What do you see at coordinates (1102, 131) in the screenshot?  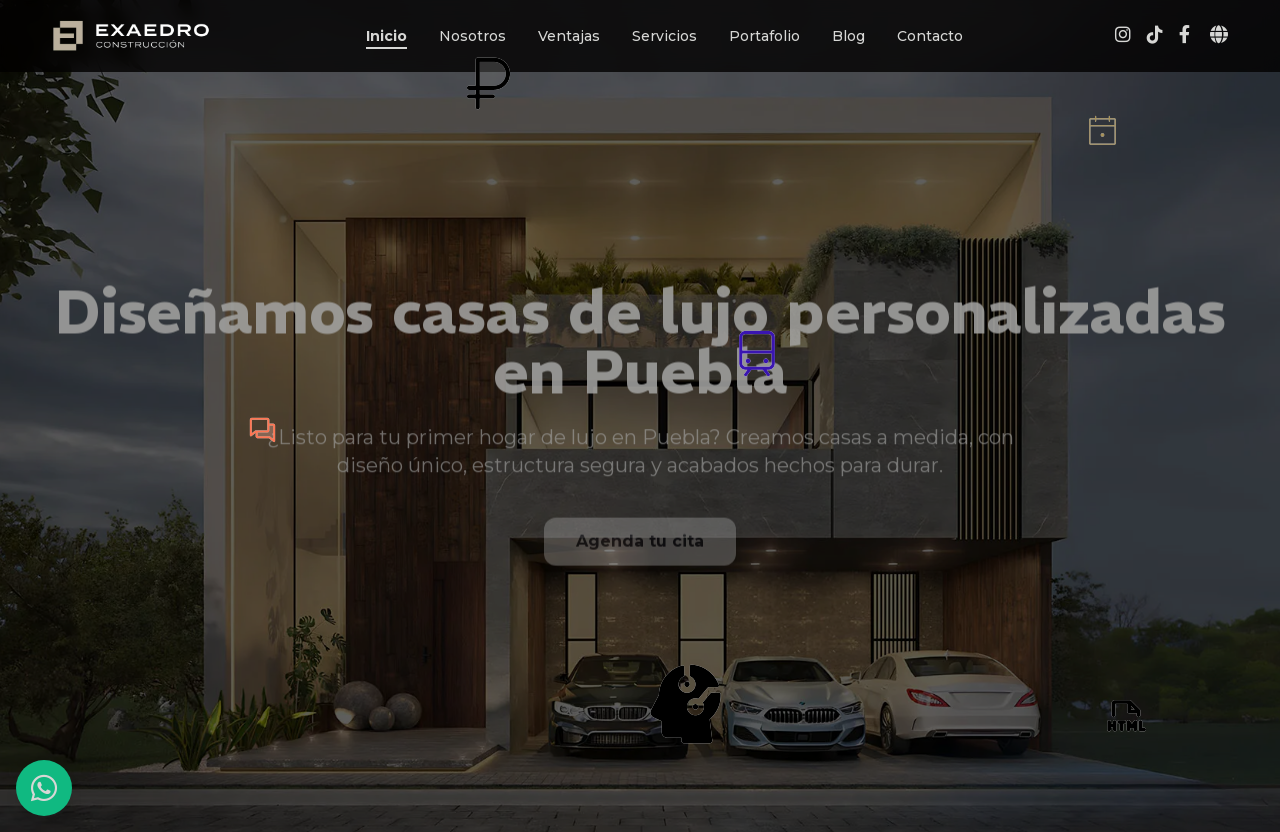 I see `indicates a calendar event or scheduled item` at bounding box center [1102, 131].